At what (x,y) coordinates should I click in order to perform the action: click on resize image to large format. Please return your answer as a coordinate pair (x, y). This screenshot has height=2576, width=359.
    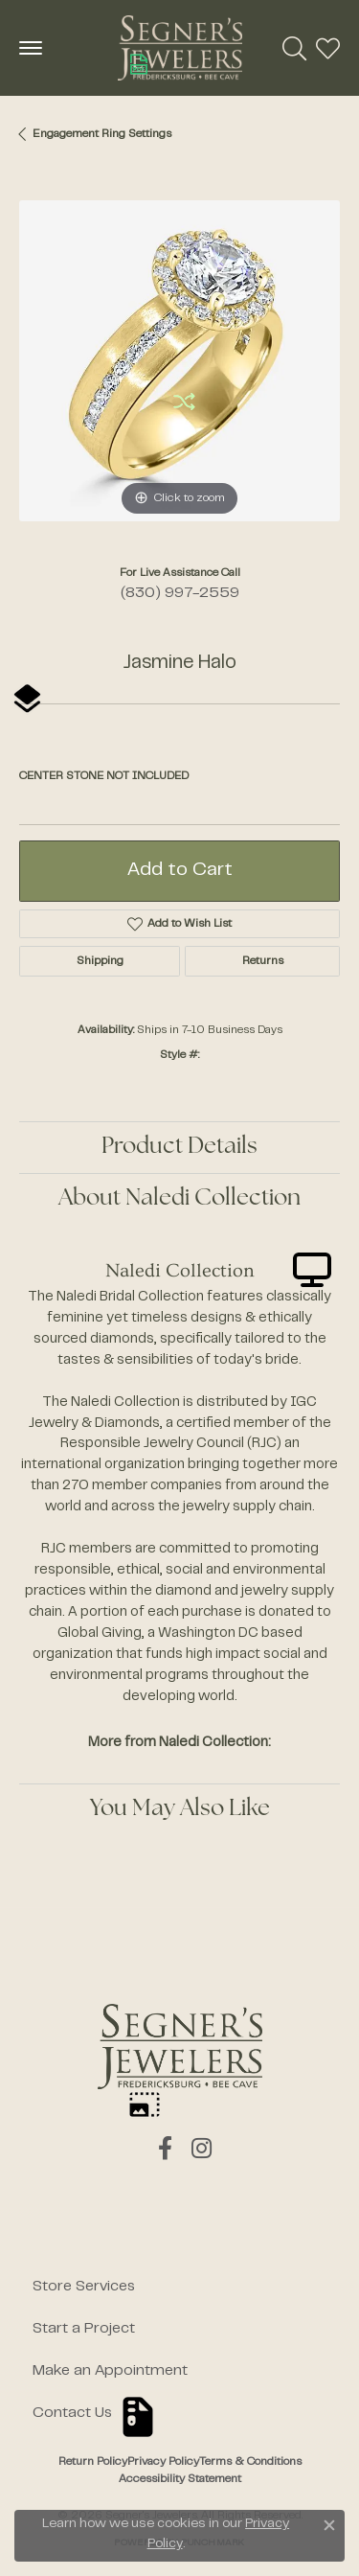
    Looking at the image, I should click on (145, 2104).